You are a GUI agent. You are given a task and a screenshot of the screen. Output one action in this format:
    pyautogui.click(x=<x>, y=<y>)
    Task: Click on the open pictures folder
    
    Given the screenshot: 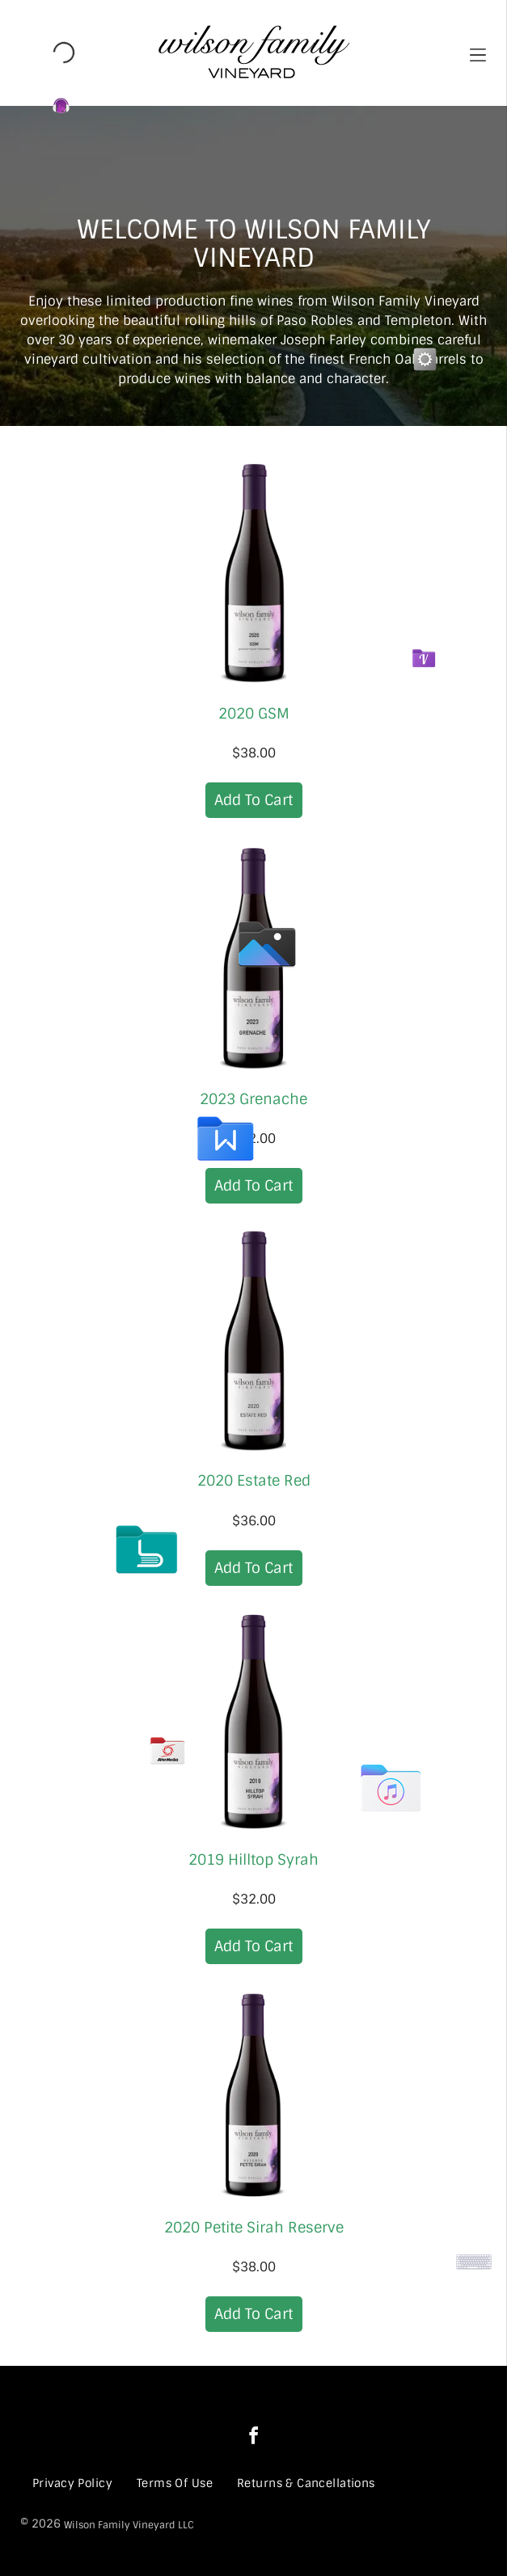 What is the action you would take?
    pyautogui.click(x=267, y=946)
    